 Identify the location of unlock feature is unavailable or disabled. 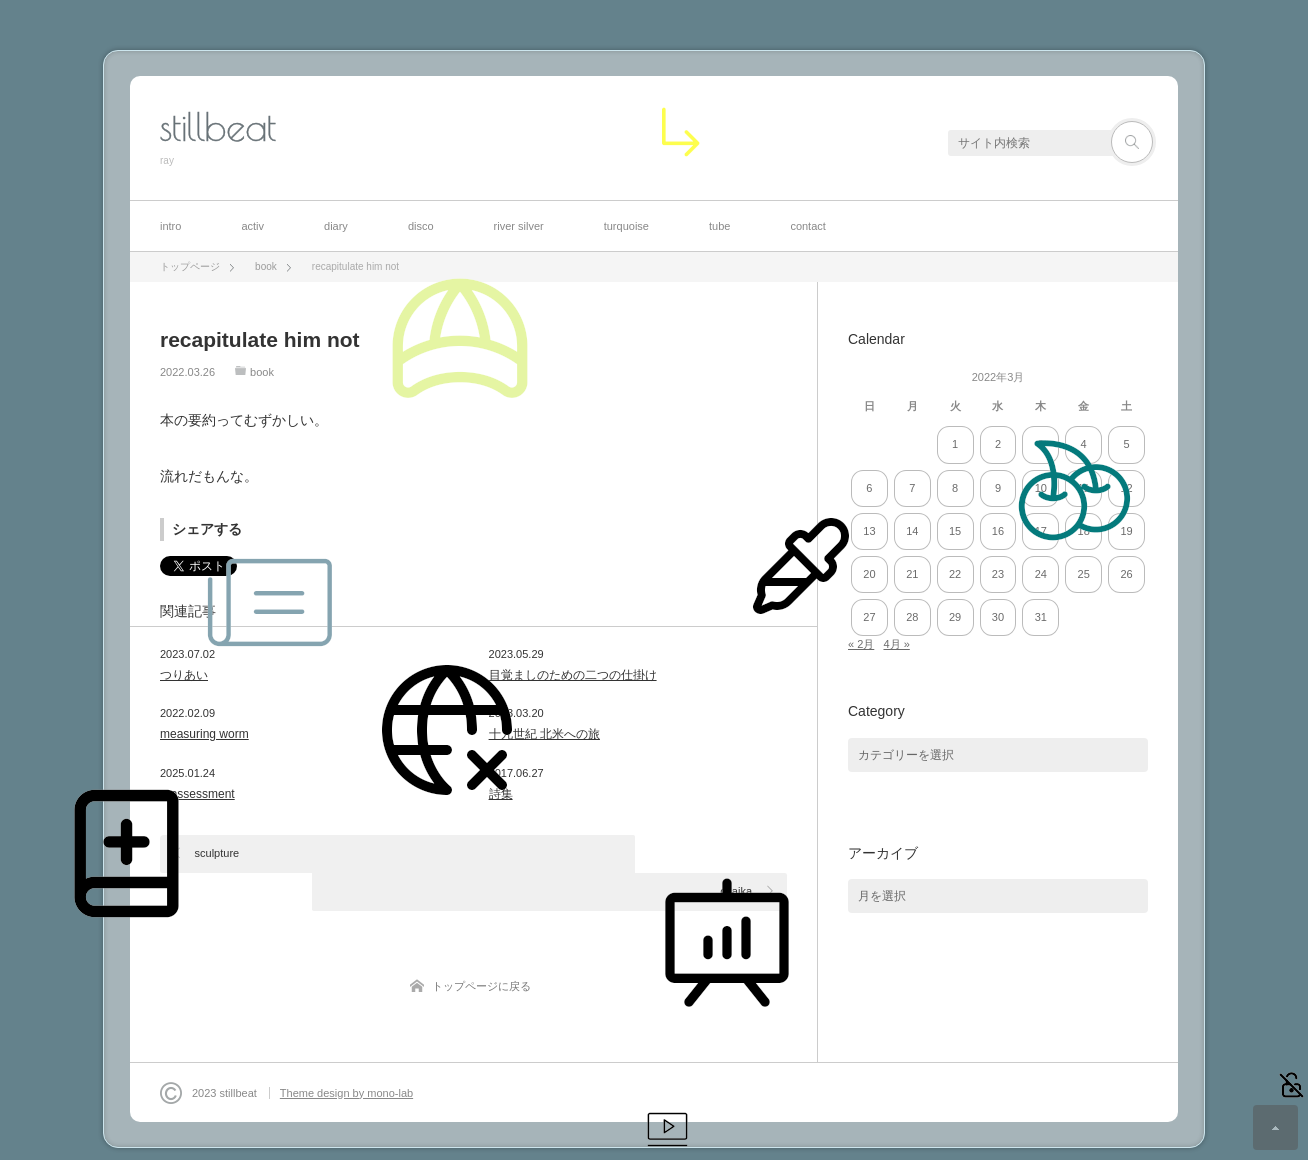
(1291, 1085).